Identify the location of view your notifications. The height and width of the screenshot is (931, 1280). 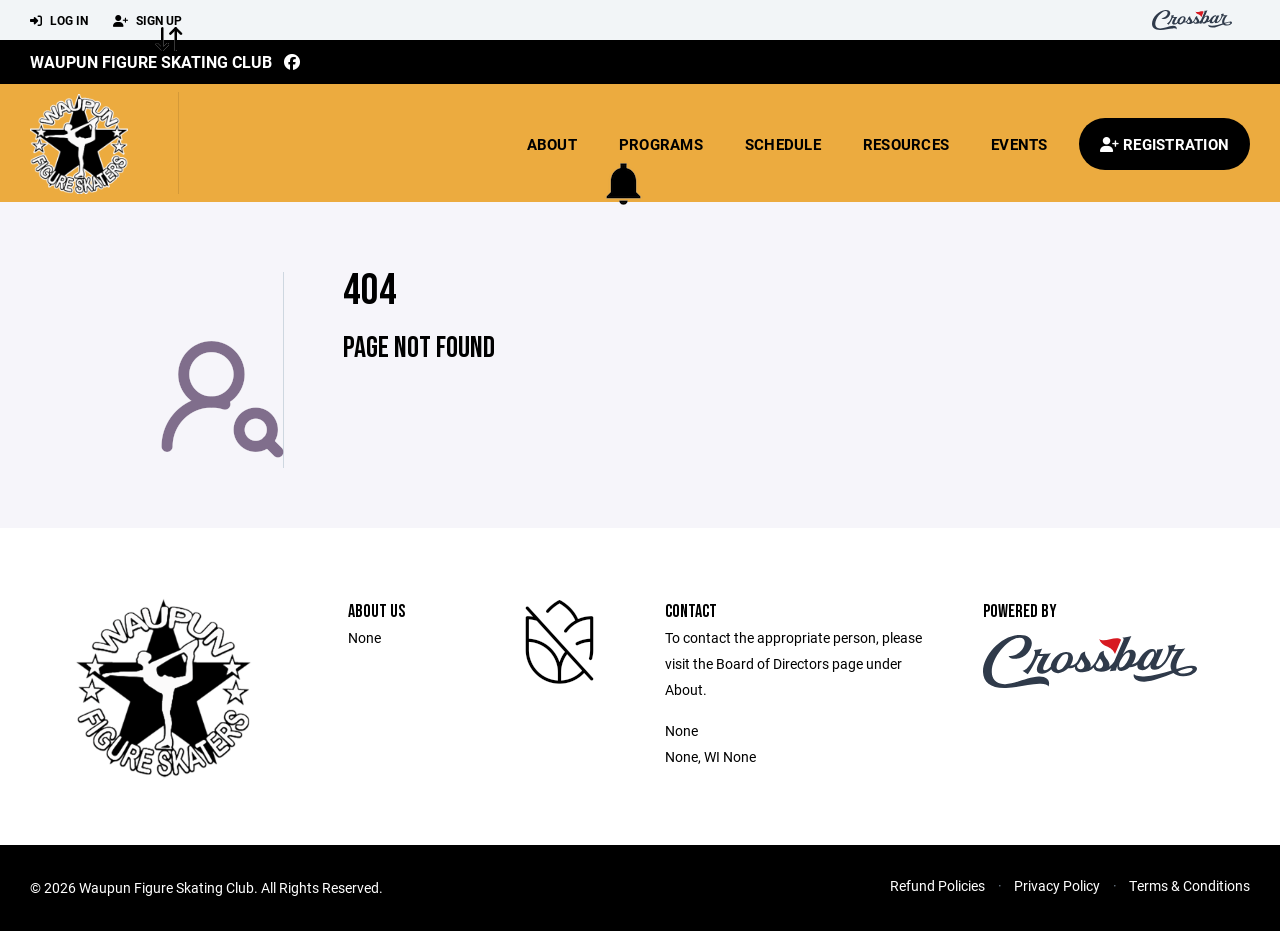
(623, 183).